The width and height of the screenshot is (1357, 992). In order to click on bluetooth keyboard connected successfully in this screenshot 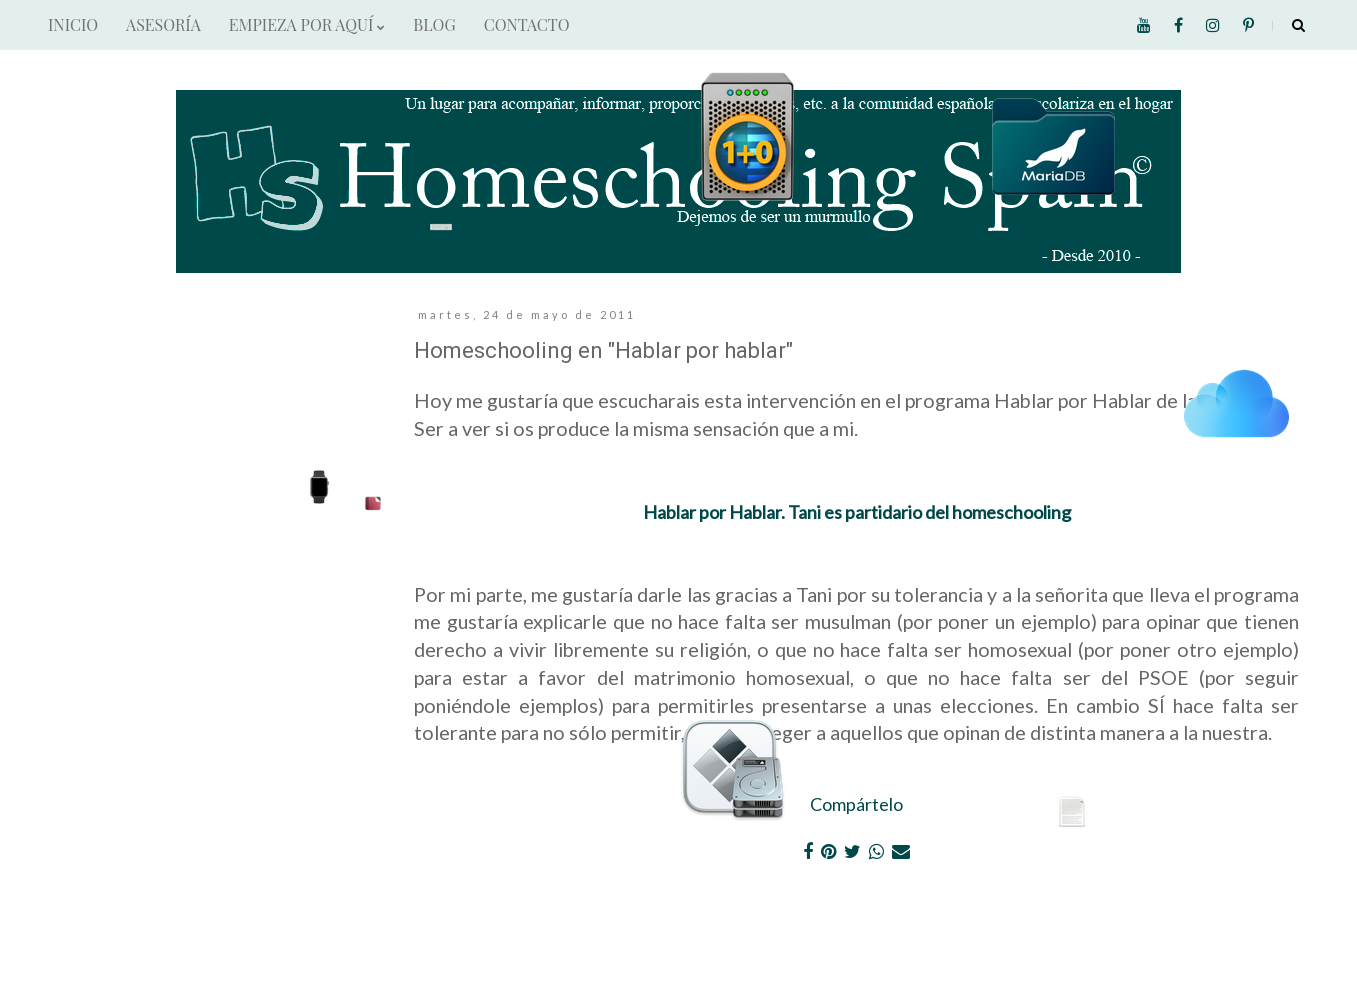, I will do `click(441, 227)`.